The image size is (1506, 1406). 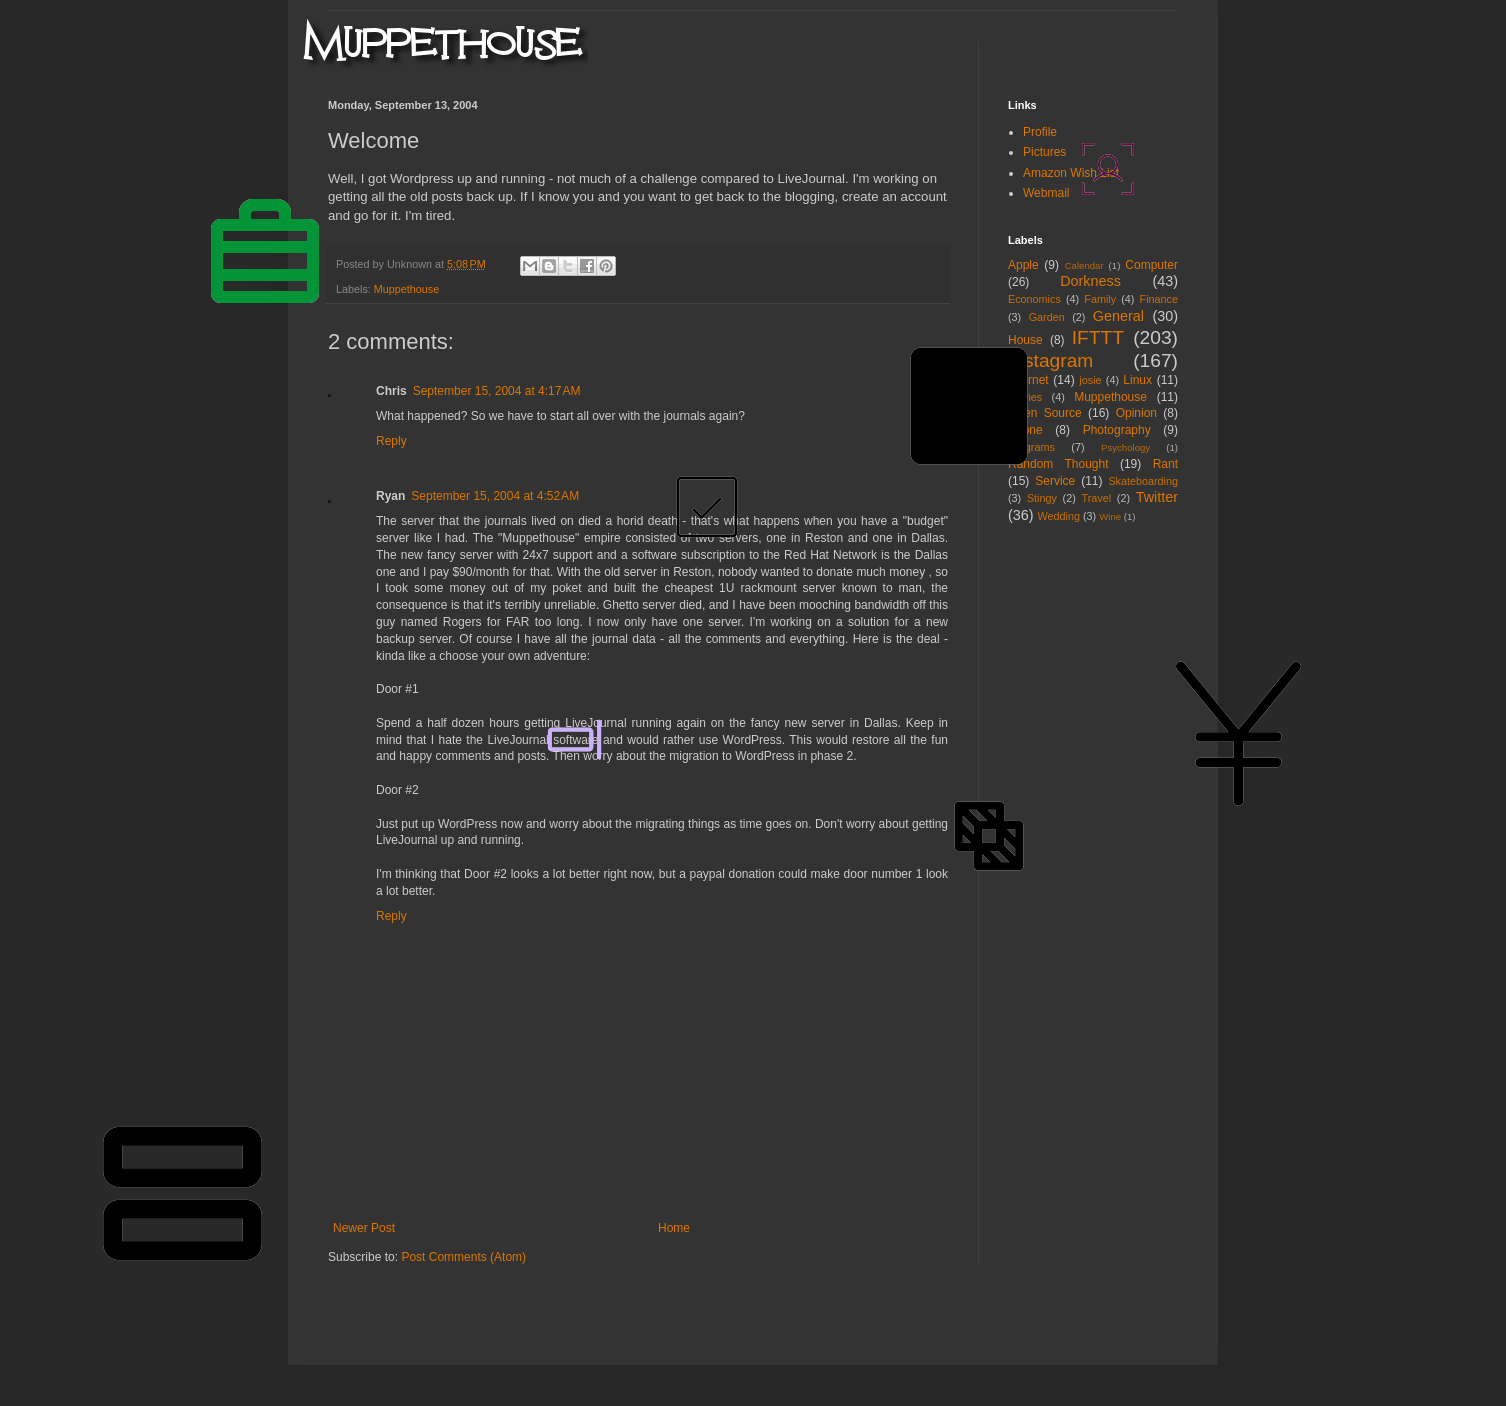 I want to click on focus on or locate a specific user, so click(x=1108, y=169).